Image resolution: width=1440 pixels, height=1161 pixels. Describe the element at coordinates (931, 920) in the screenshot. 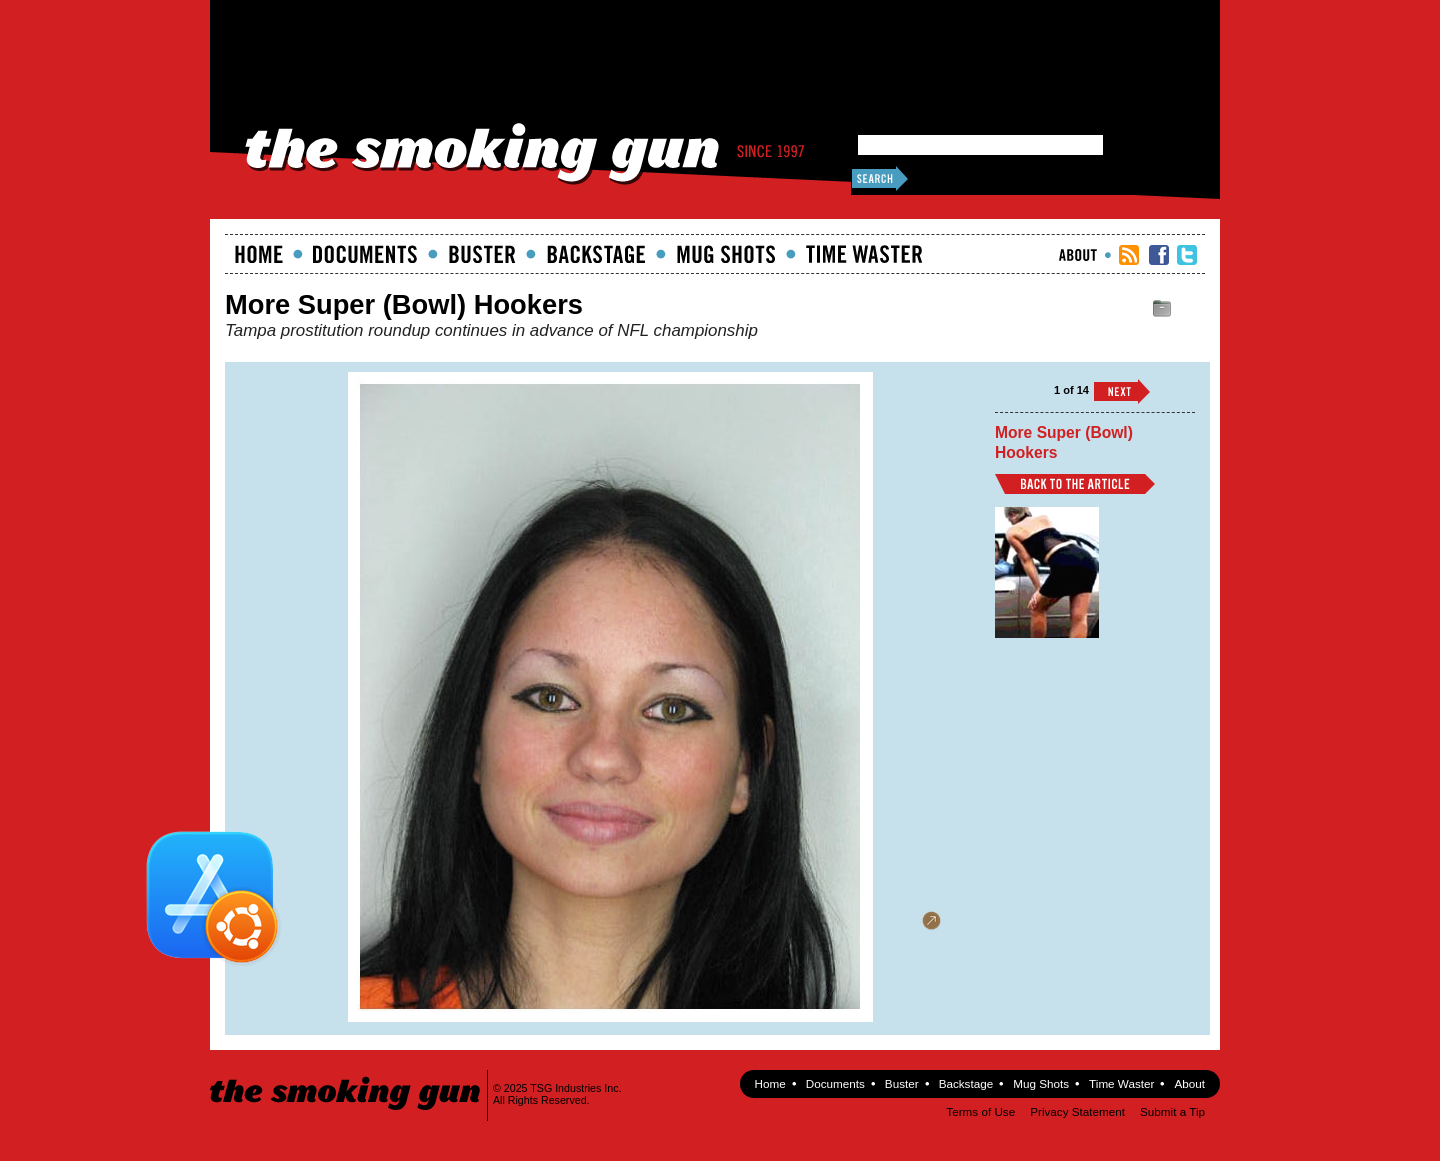

I see `indicates a symbolic link or shortcut to another file` at that location.